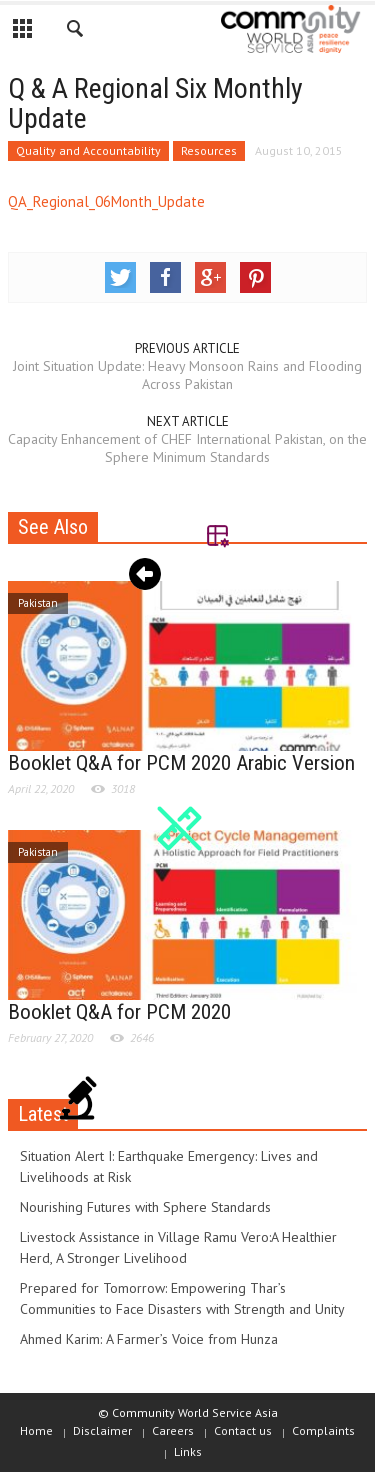  Describe the element at coordinates (179, 828) in the screenshot. I see `disable measurement tools` at that location.